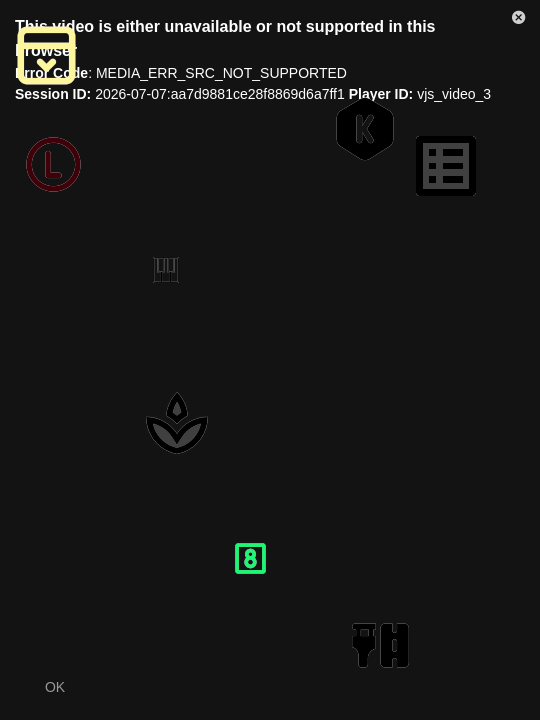 The width and height of the screenshot is (540, 720). I want to click on access spa or wellness services, so click(177, 423).